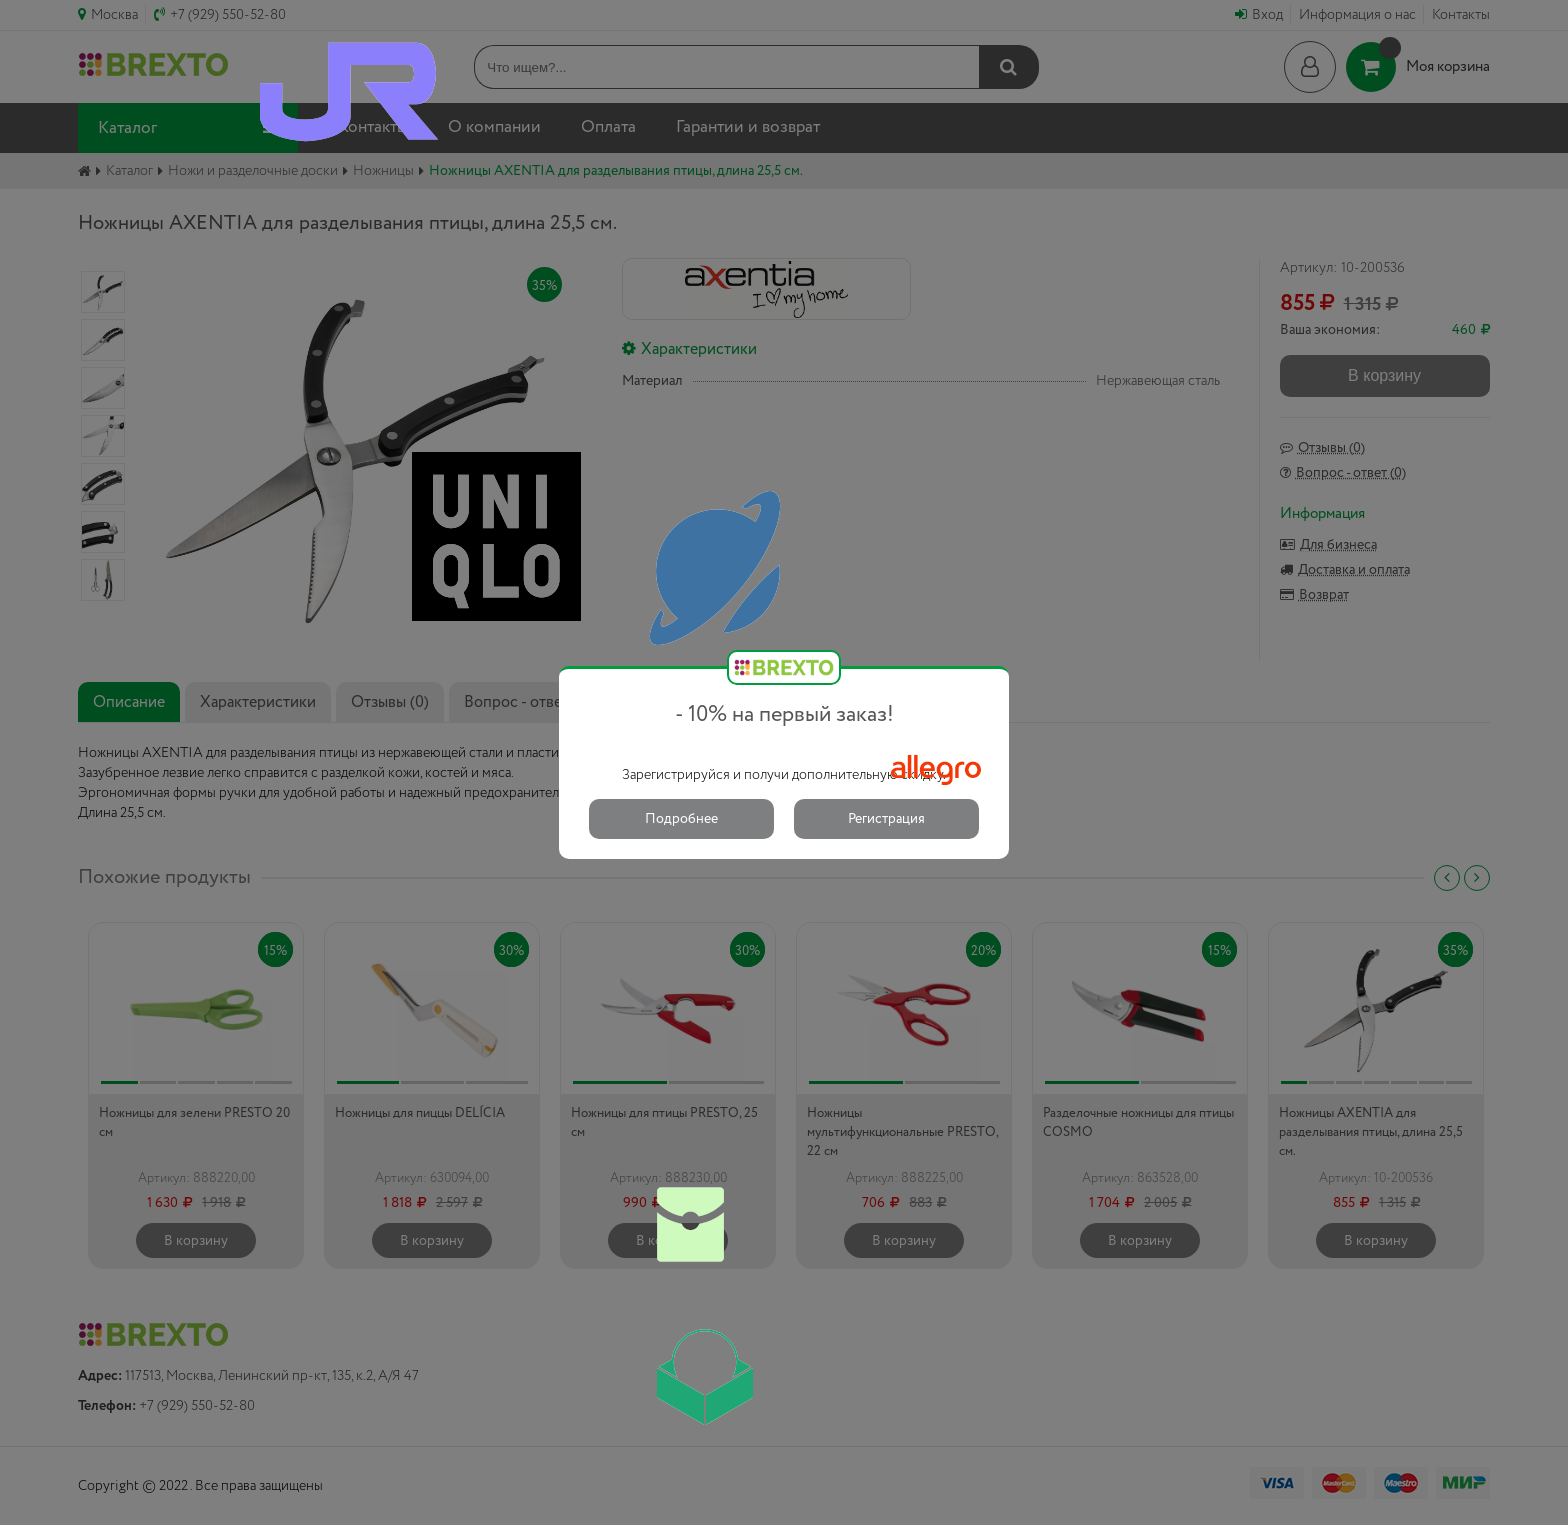 Image resolution: width=1568 pixels, height=1525 pixels. What do you see at coordinates (690, 1224) in the screenshot?
I see `send a red packet or digital gift money` at bounding box center [690, 1224].